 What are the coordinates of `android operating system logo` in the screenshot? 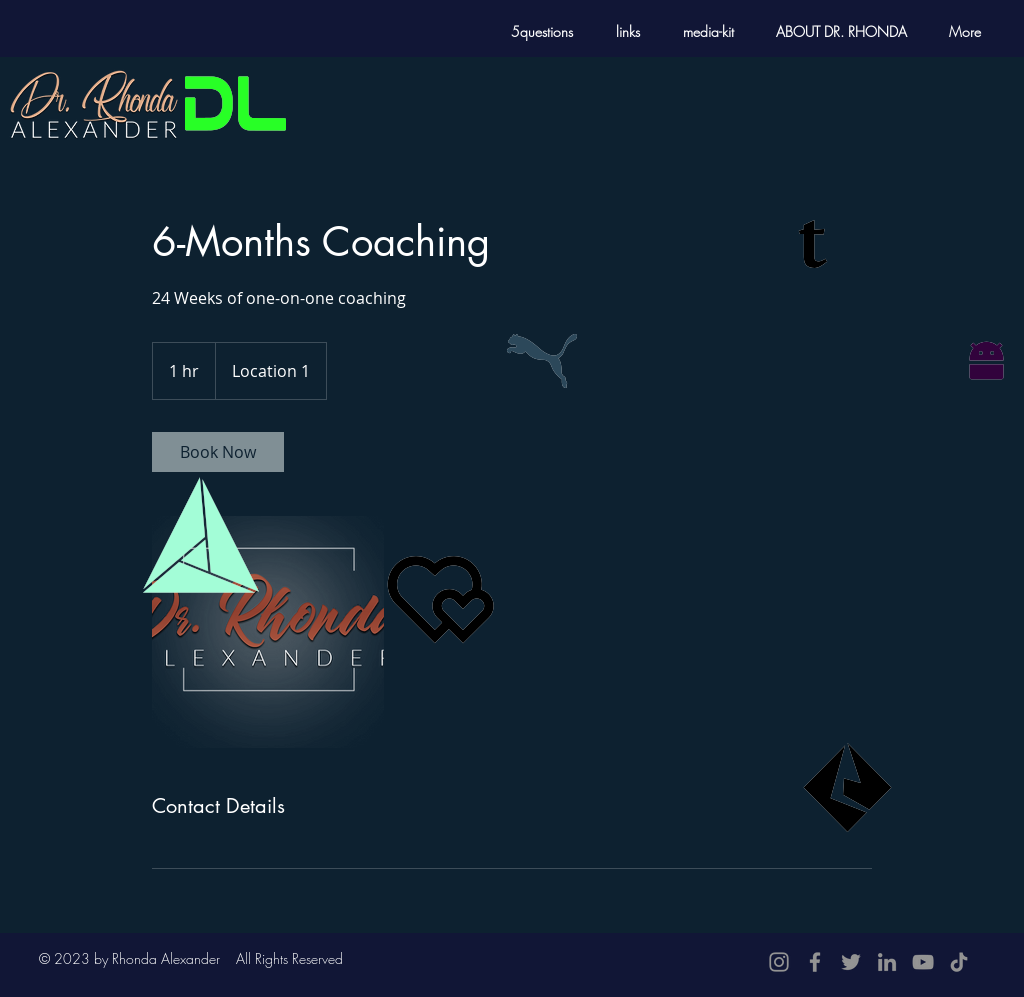 It's located at (986, 360).